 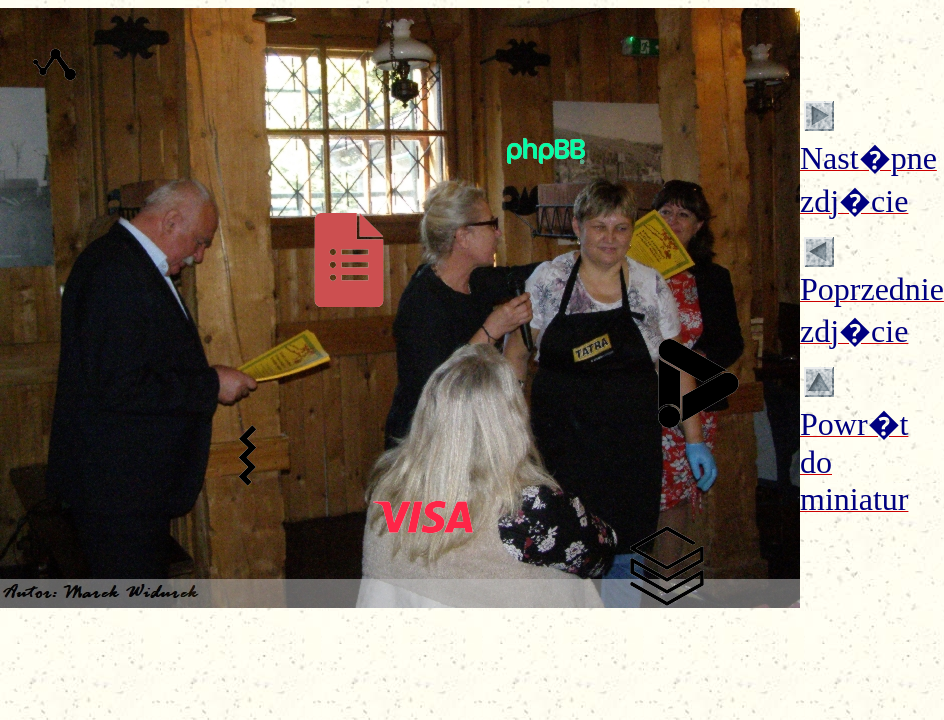 I want to click on visa payment method accepted, so click(x=423, y=517).